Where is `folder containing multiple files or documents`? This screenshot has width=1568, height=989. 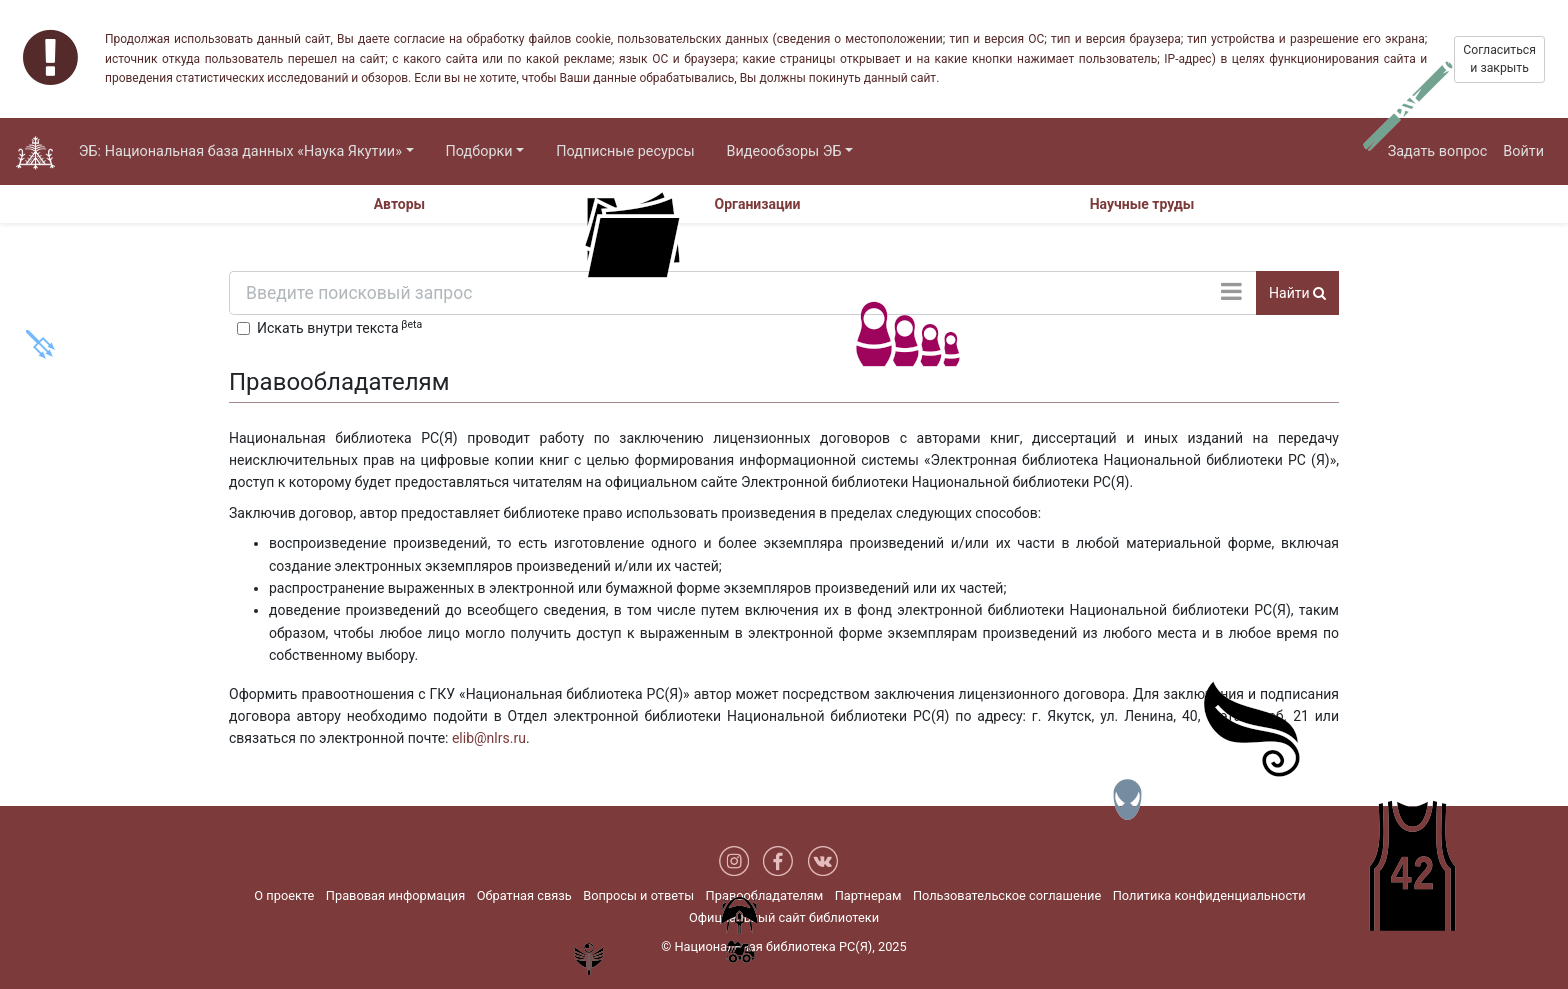 folder containing multiple files or documents is located at coordinates (632, 236).